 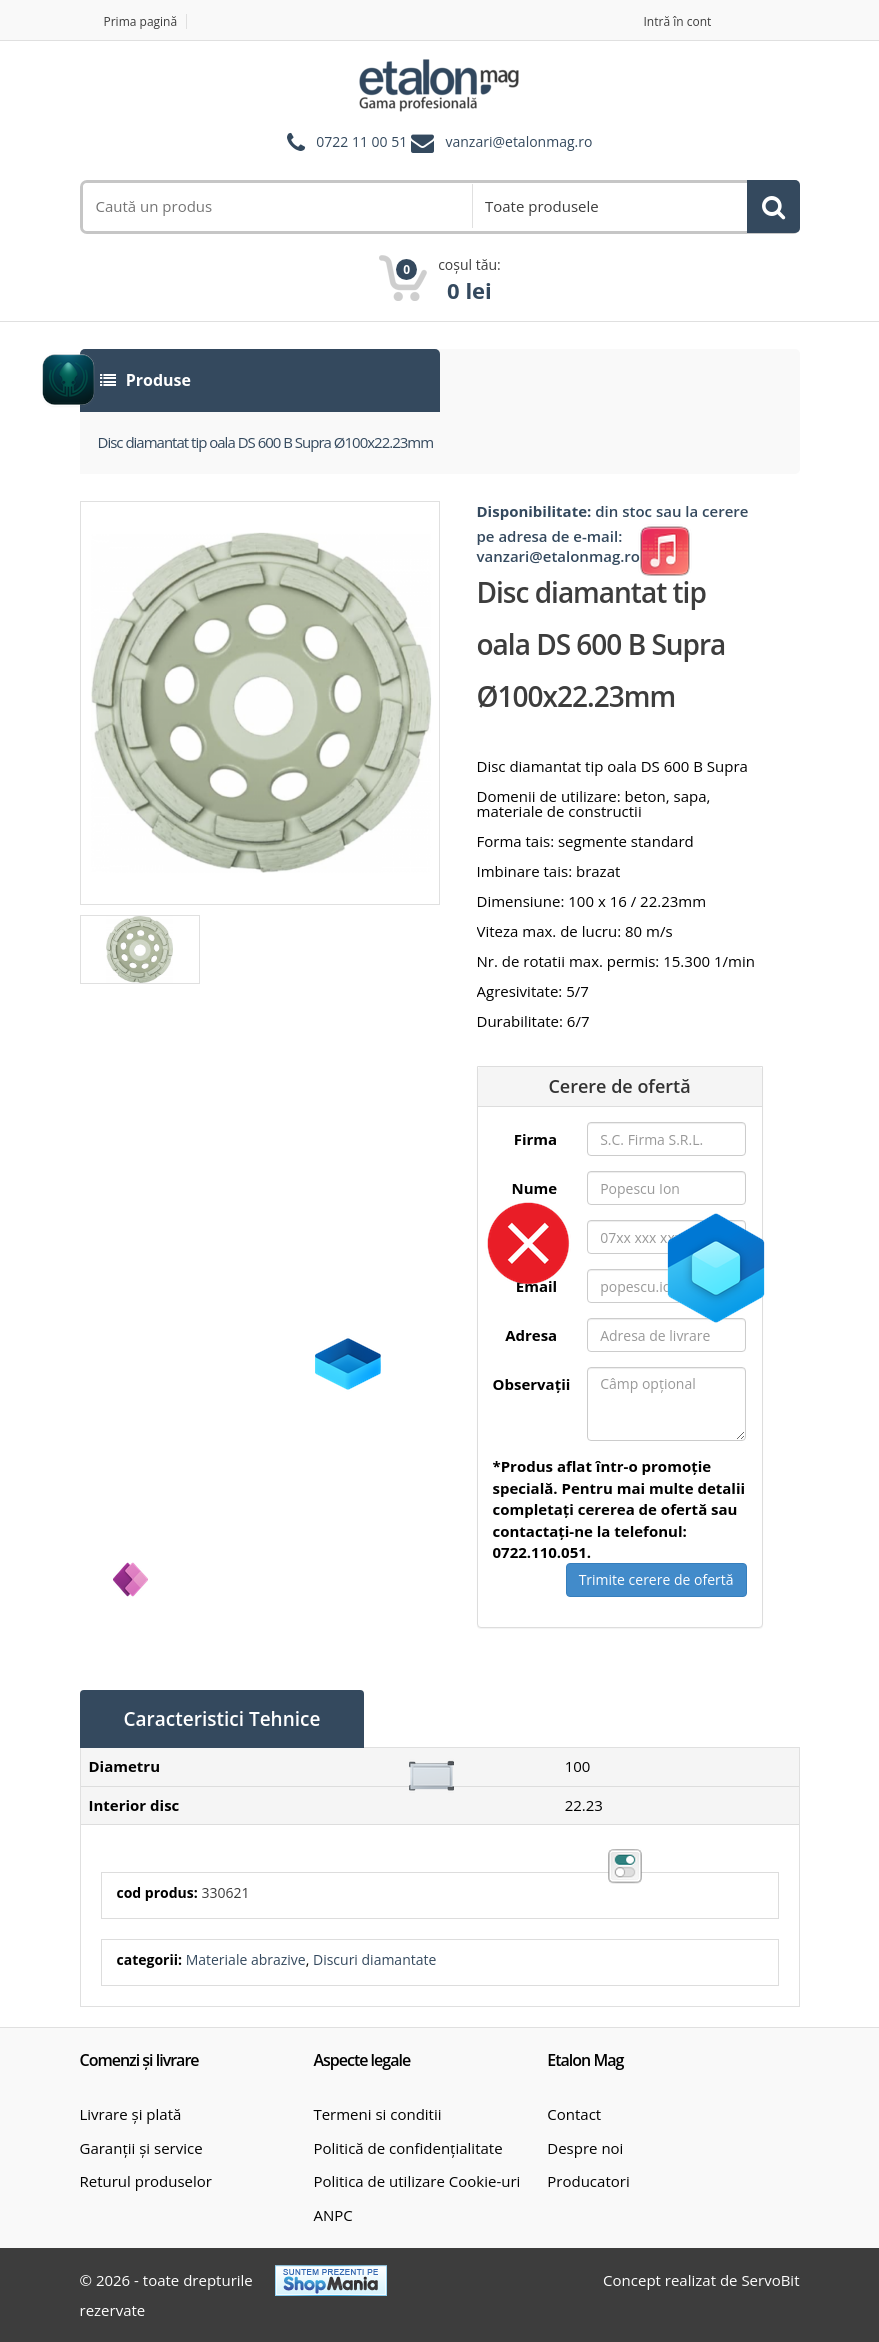 What do you see at coordinates (665, 551) in the screenshot?
I see `open the music player app` at bounding box center [665, 551].